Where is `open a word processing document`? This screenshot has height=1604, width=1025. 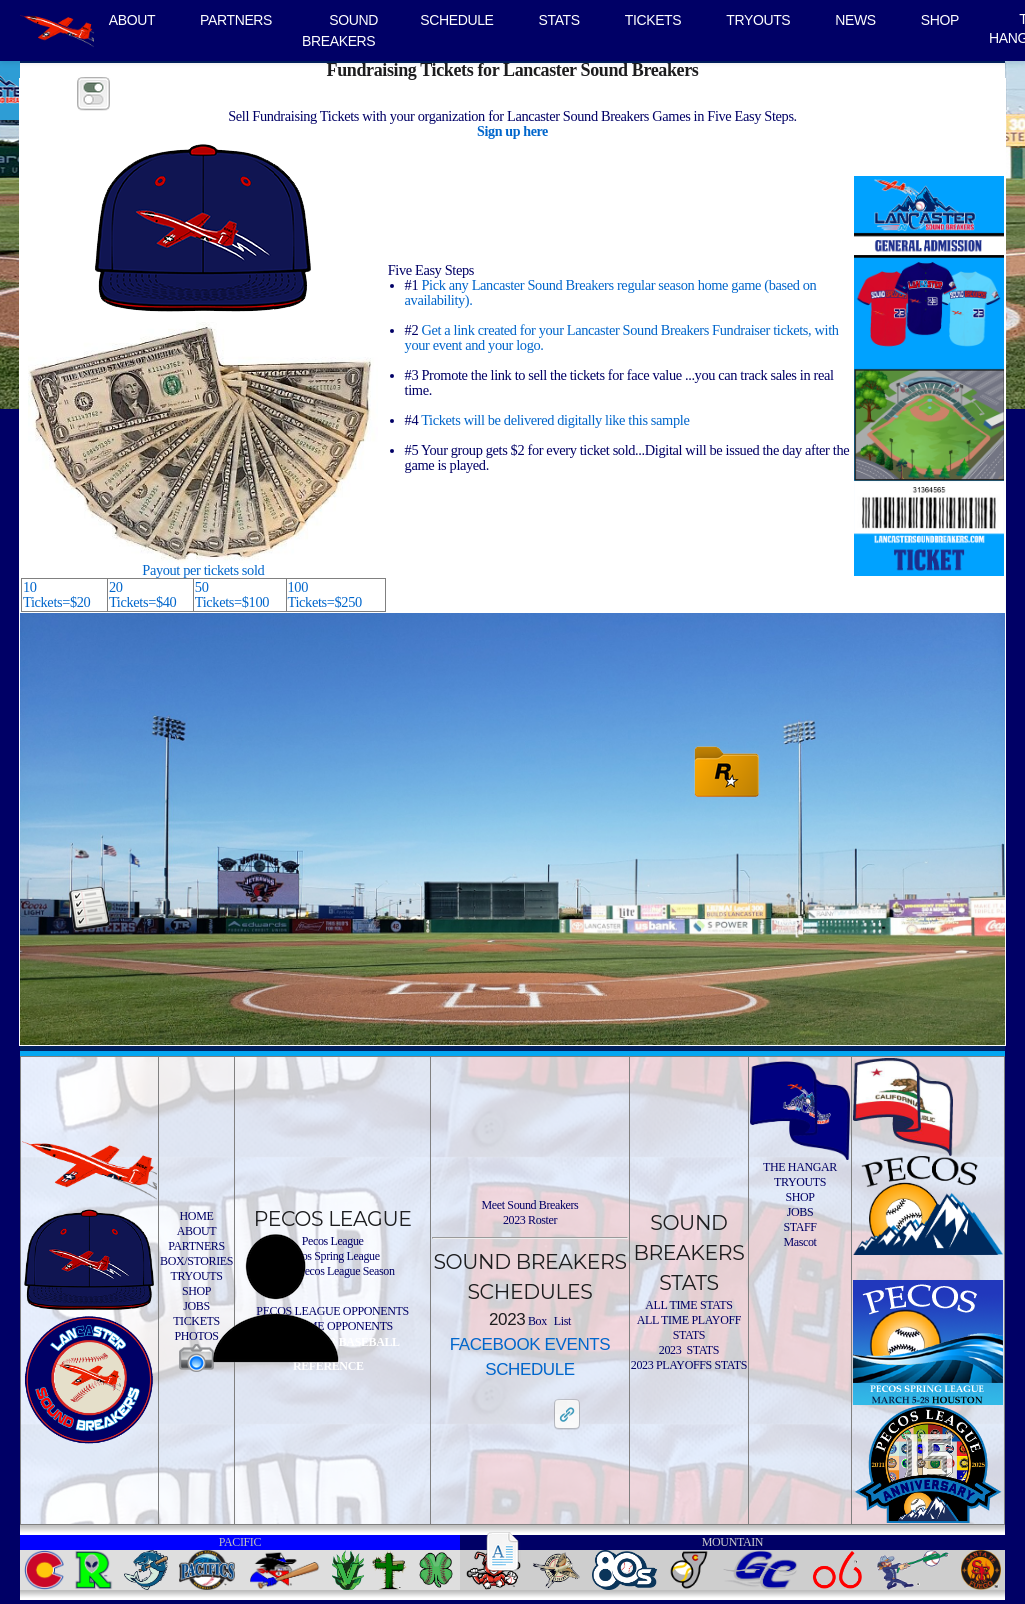 open a word processing document is located at coordinates (502, 1551).